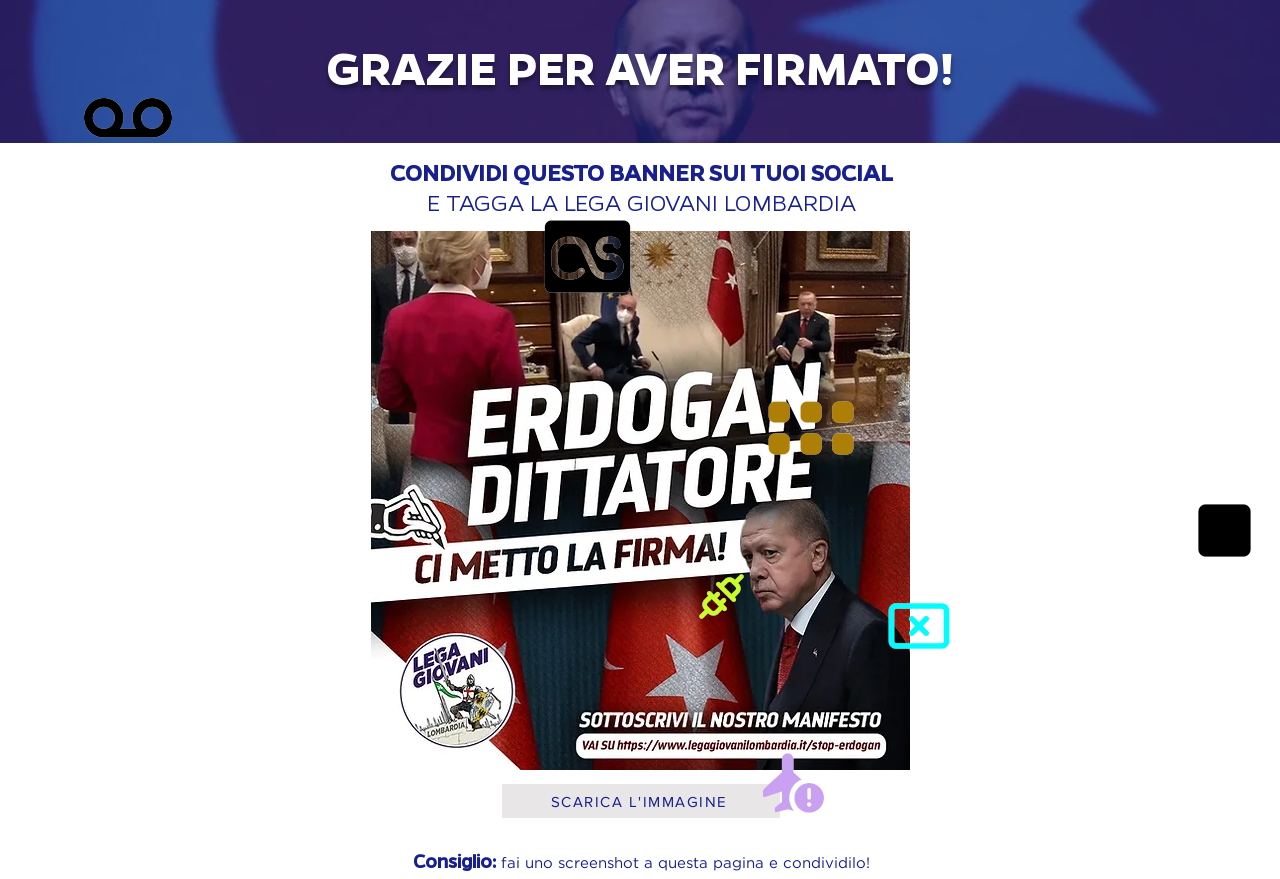 This screenshot has width=1280, height=879. Describe the element at coordinates (587, 256) in the screenshot. I see `open Last.fm app or website` at that location.